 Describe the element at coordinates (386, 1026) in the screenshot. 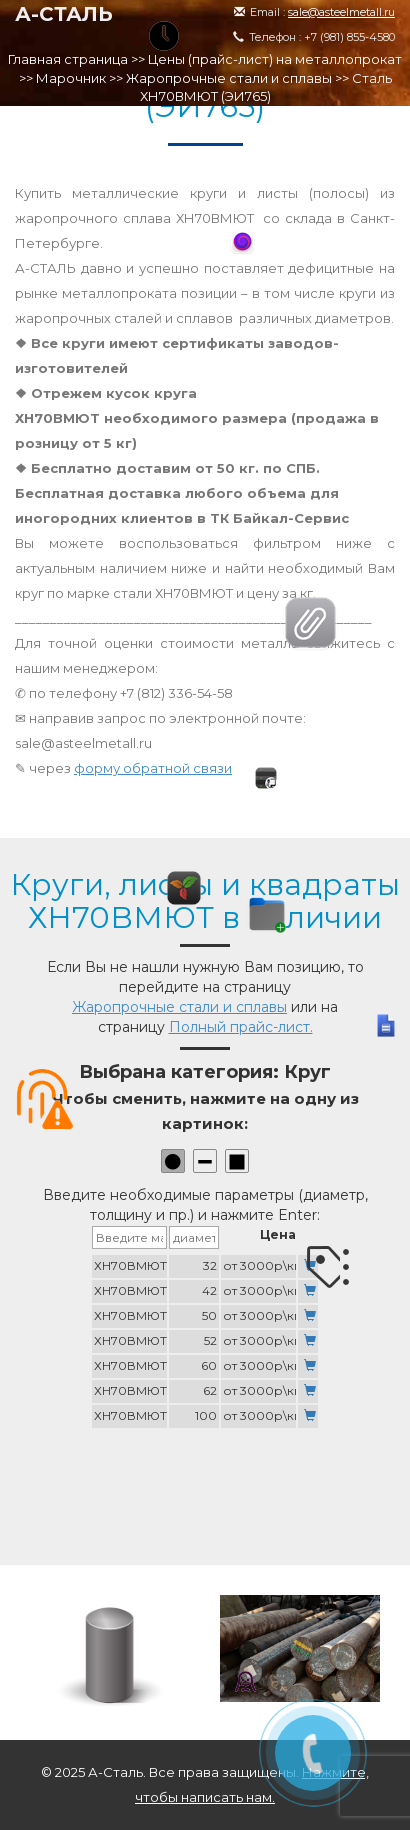

I see `SMB network workgroup file type` at that location.